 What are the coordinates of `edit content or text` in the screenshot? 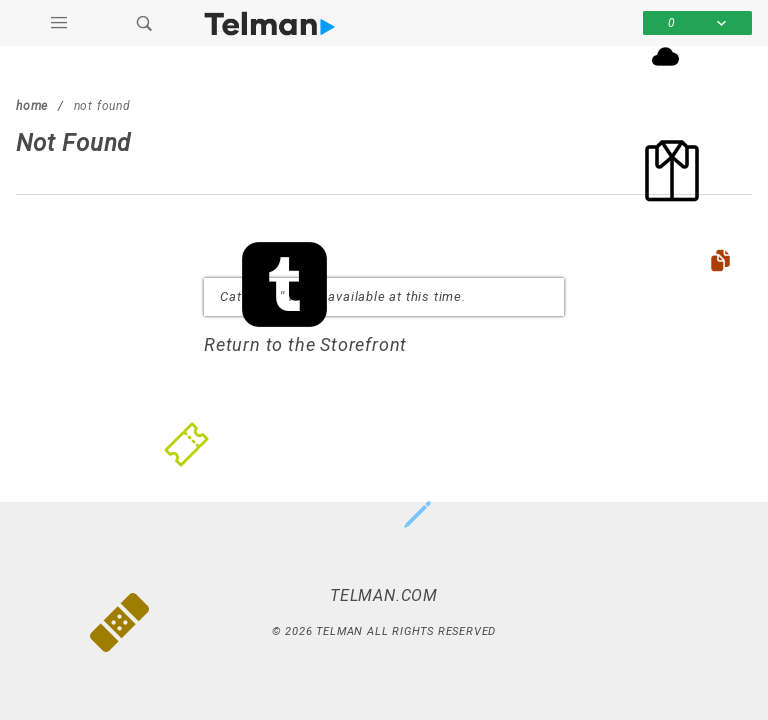 It's located at (417, 514).